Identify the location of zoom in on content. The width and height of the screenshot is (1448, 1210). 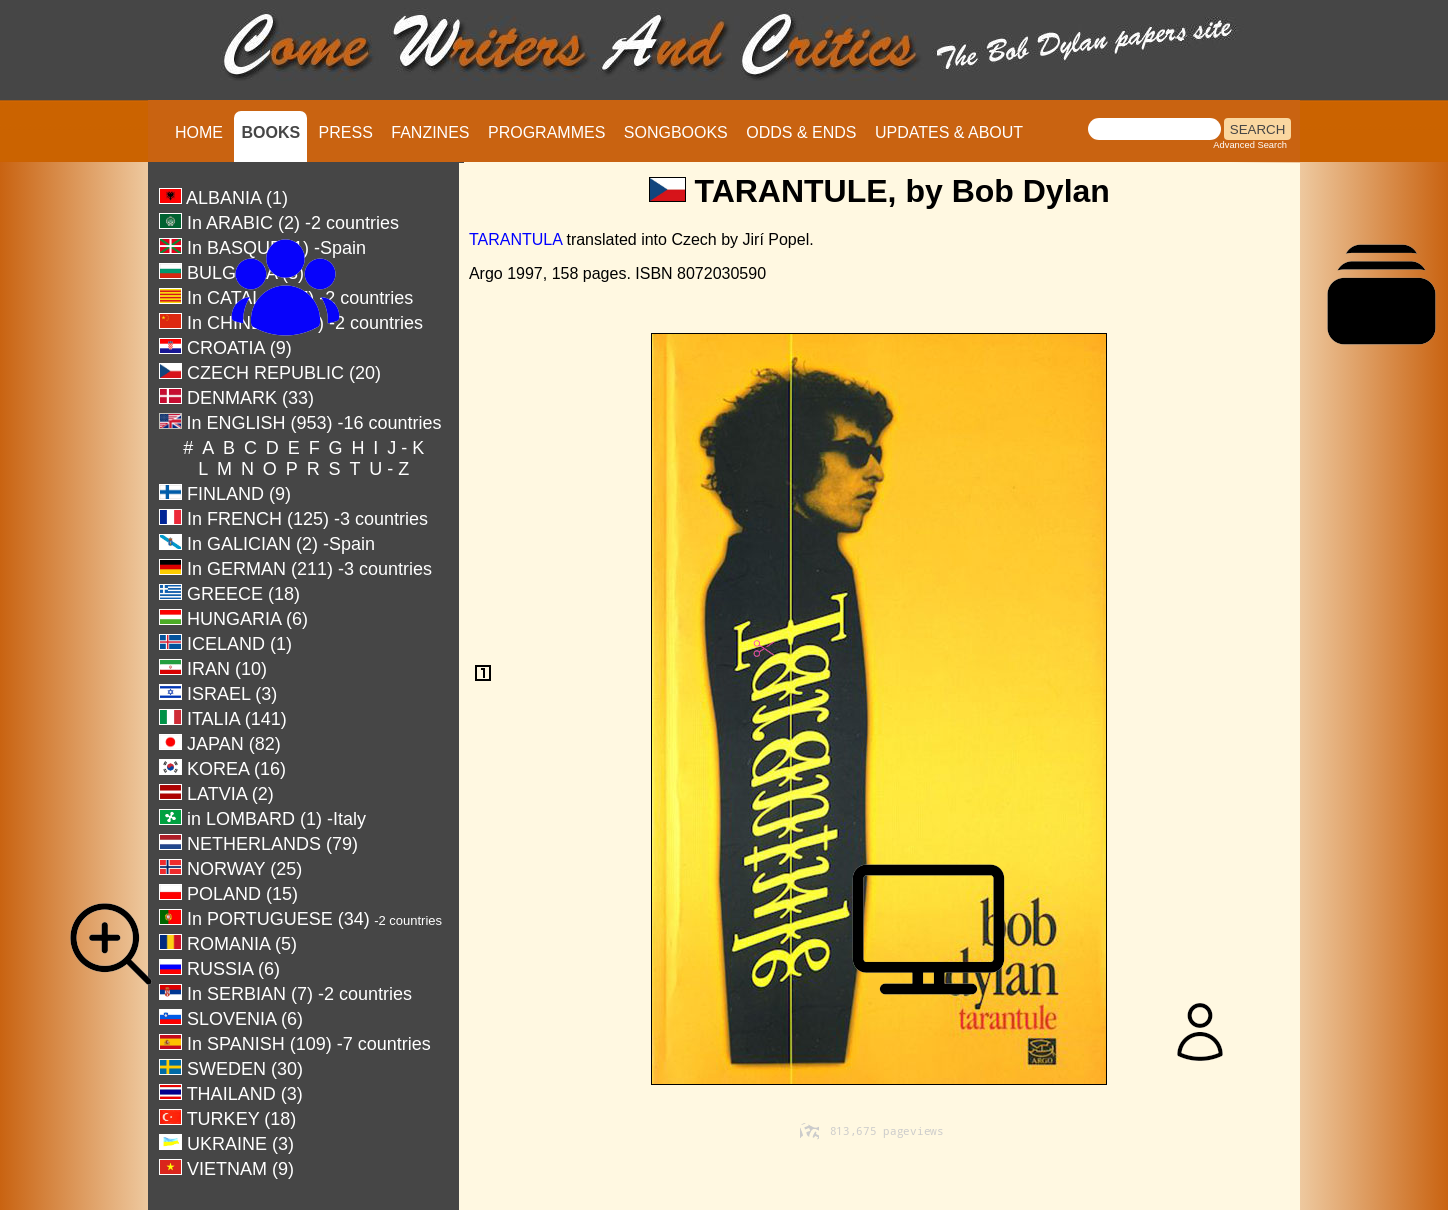
(111, 944).